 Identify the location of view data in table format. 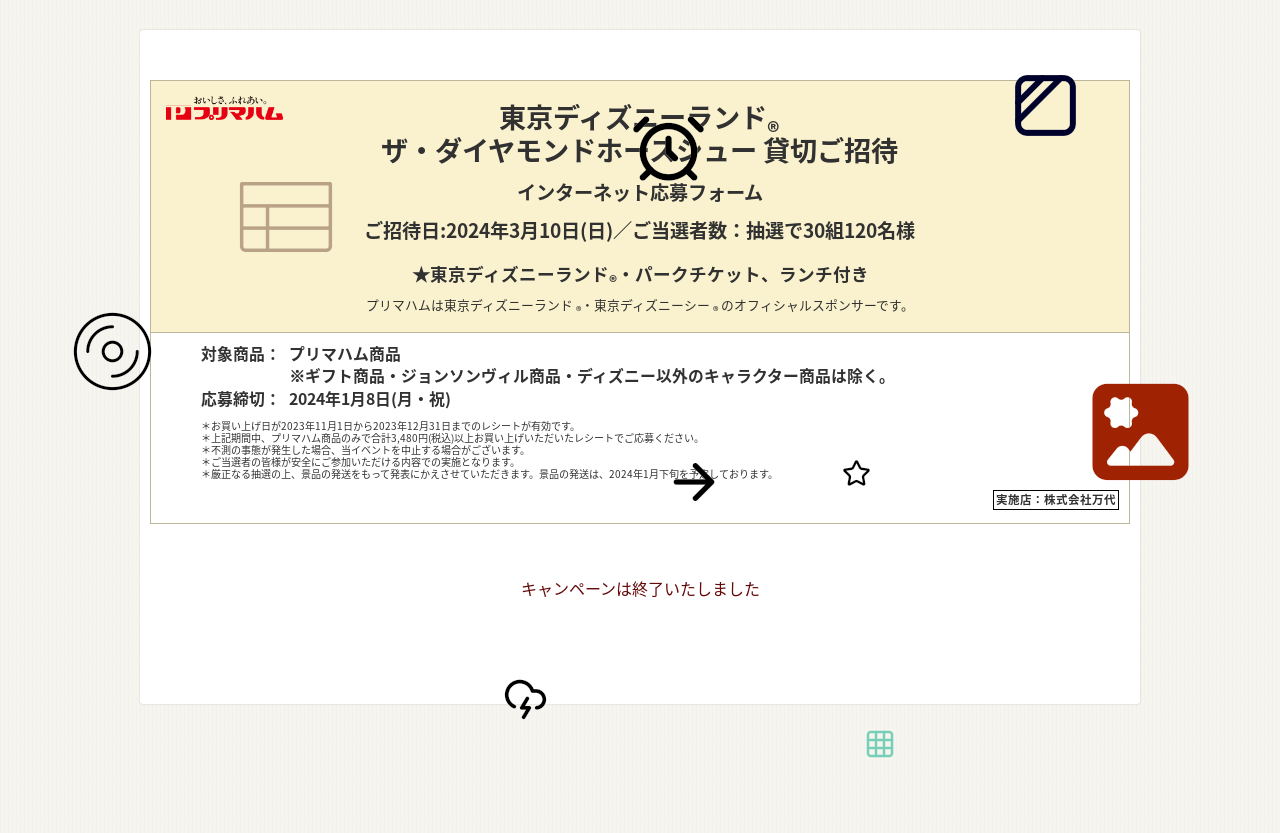
(286, 217).